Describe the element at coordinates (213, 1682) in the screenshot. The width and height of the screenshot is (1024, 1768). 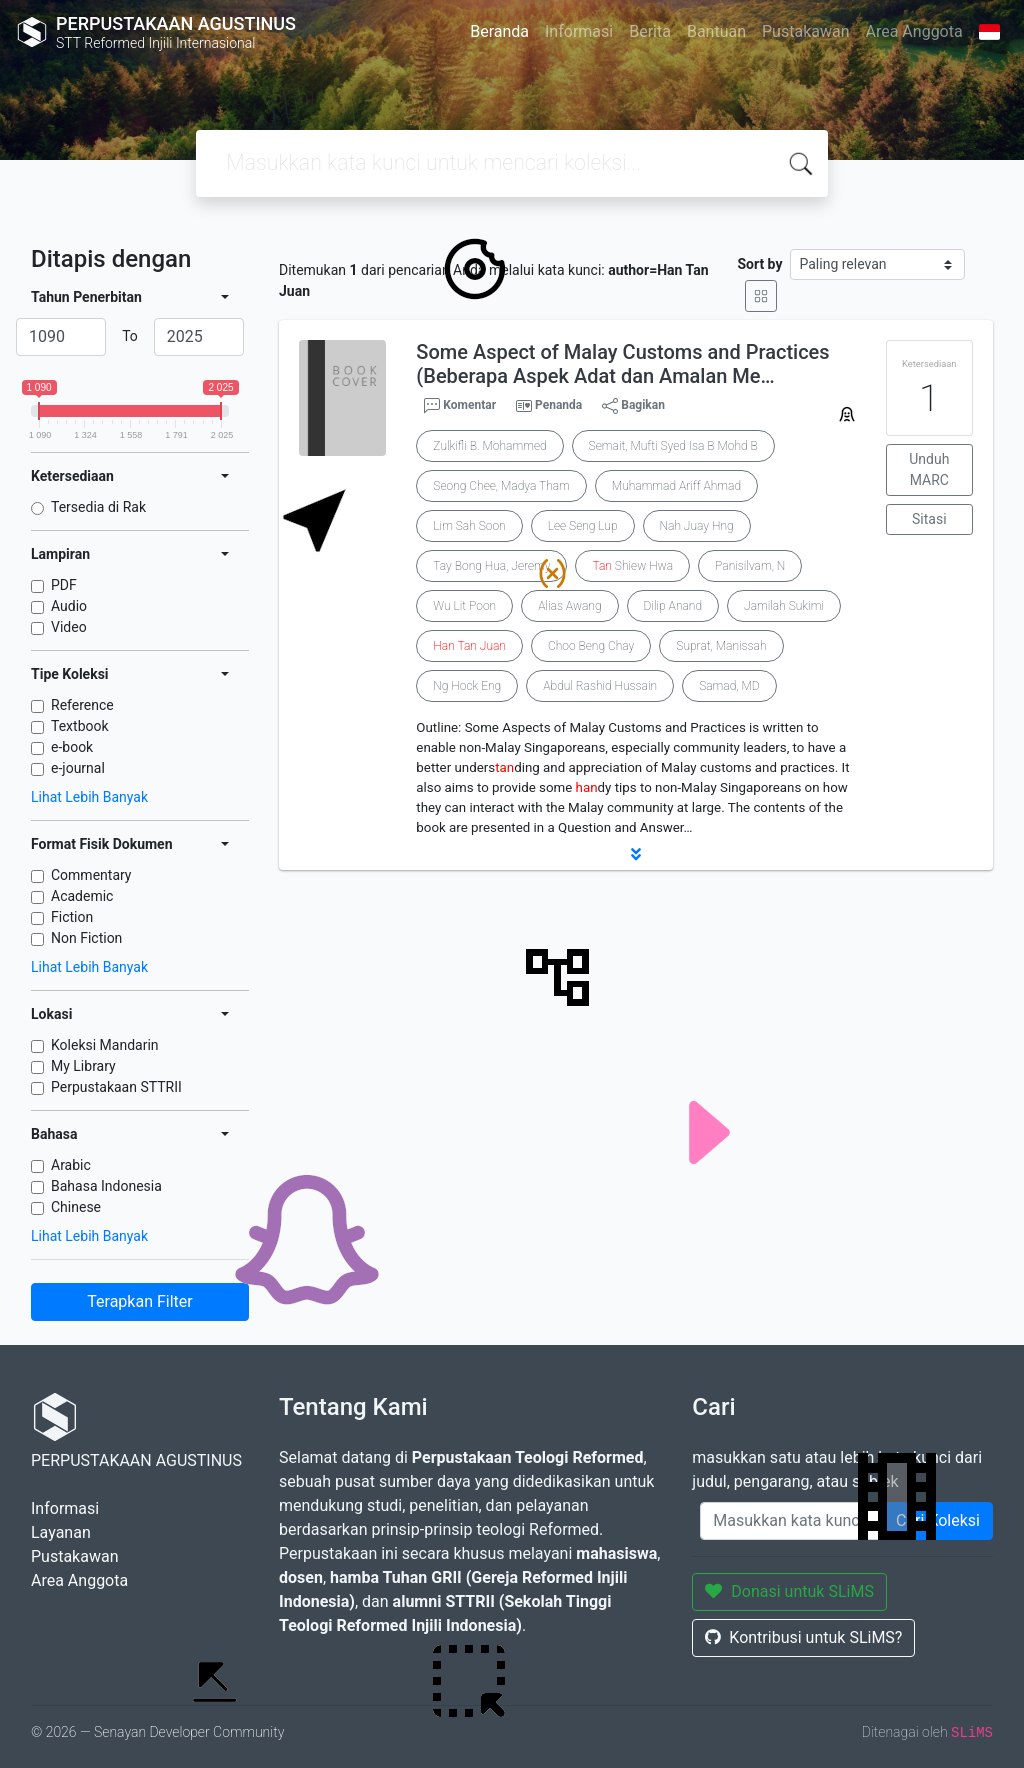
I see `navigate to the top-left or beginning of content` at that location.